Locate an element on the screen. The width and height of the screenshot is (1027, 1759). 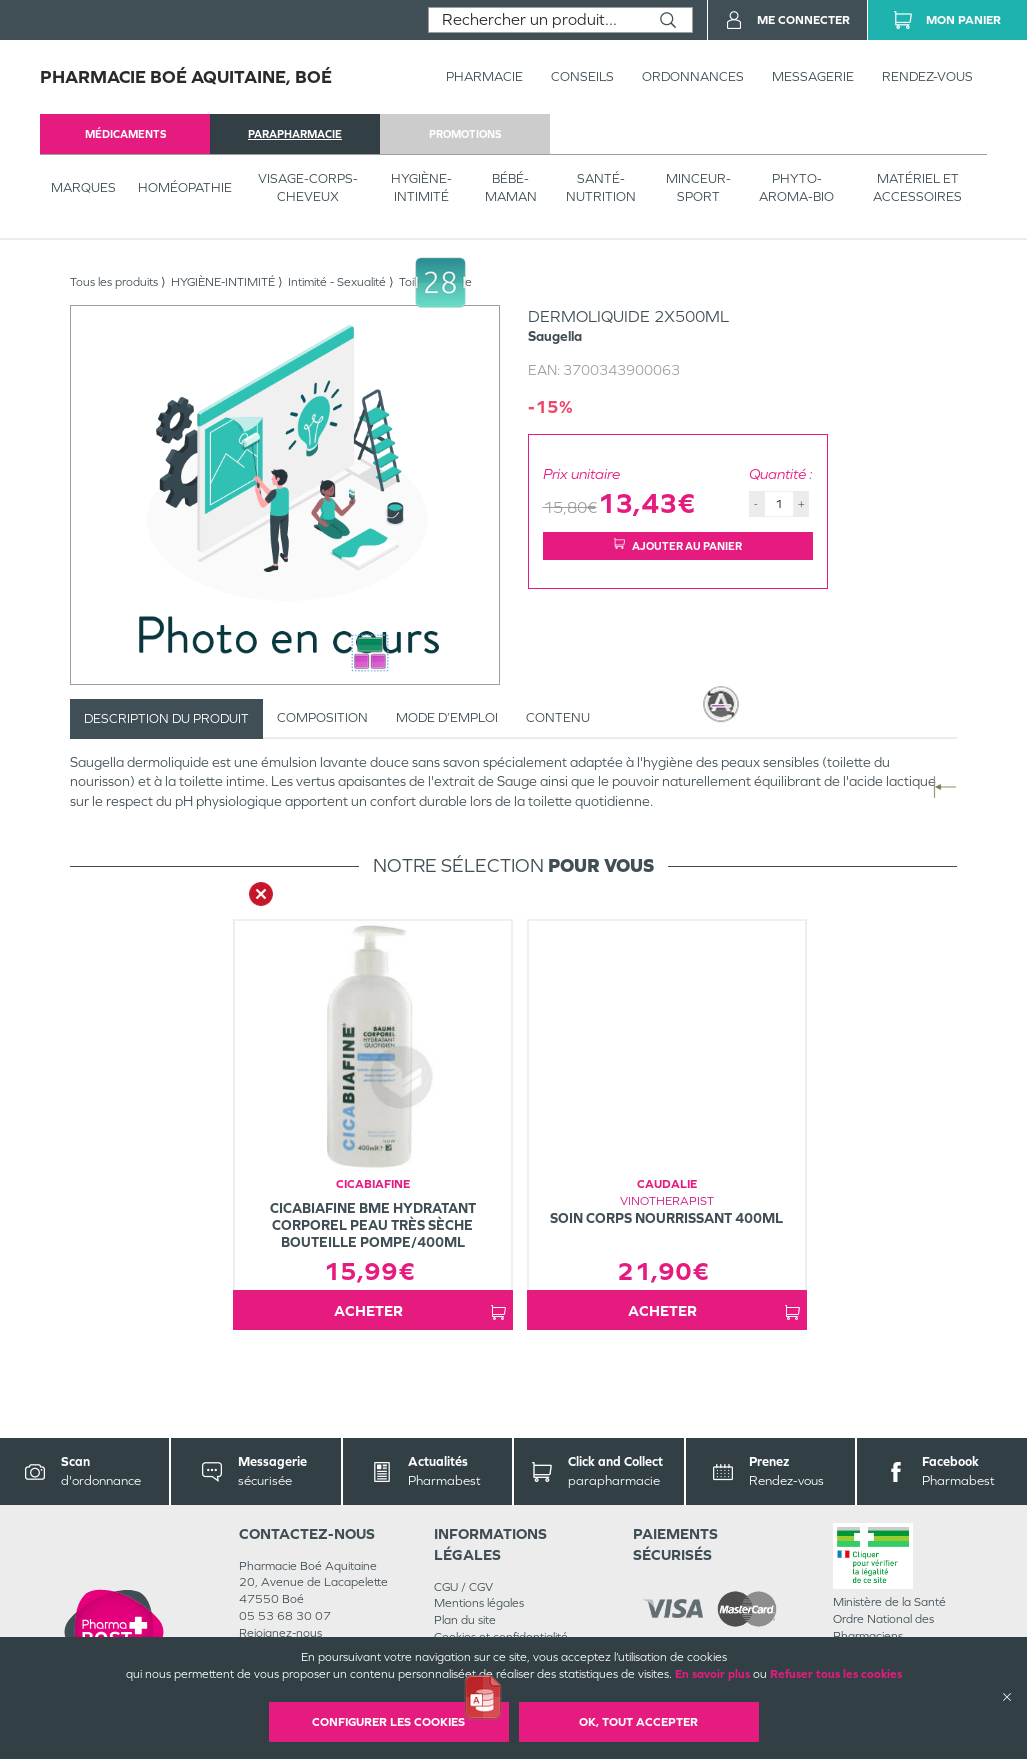
check for available software updates is located at coordinates (721, 704).